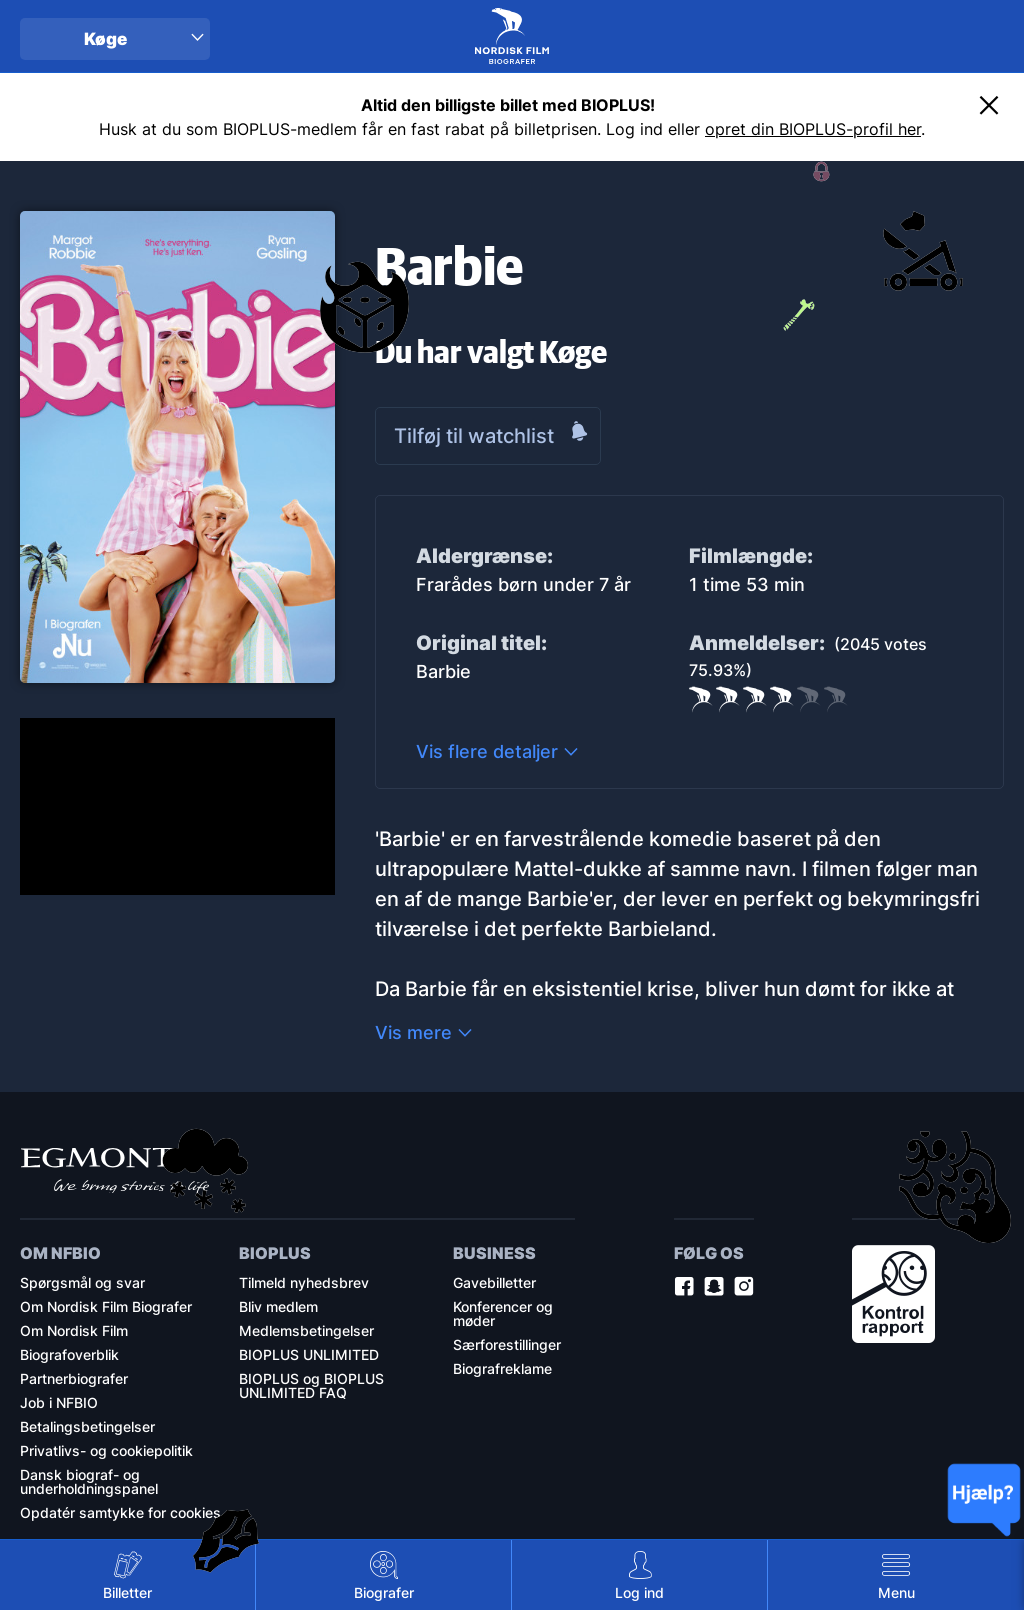 This screenshot has height=1610, width=1024. What do you see at coordinates (365, 307) in the screenshot?
I see `activate a risky or high-stakes game mode` at bounding box center [365, 307].